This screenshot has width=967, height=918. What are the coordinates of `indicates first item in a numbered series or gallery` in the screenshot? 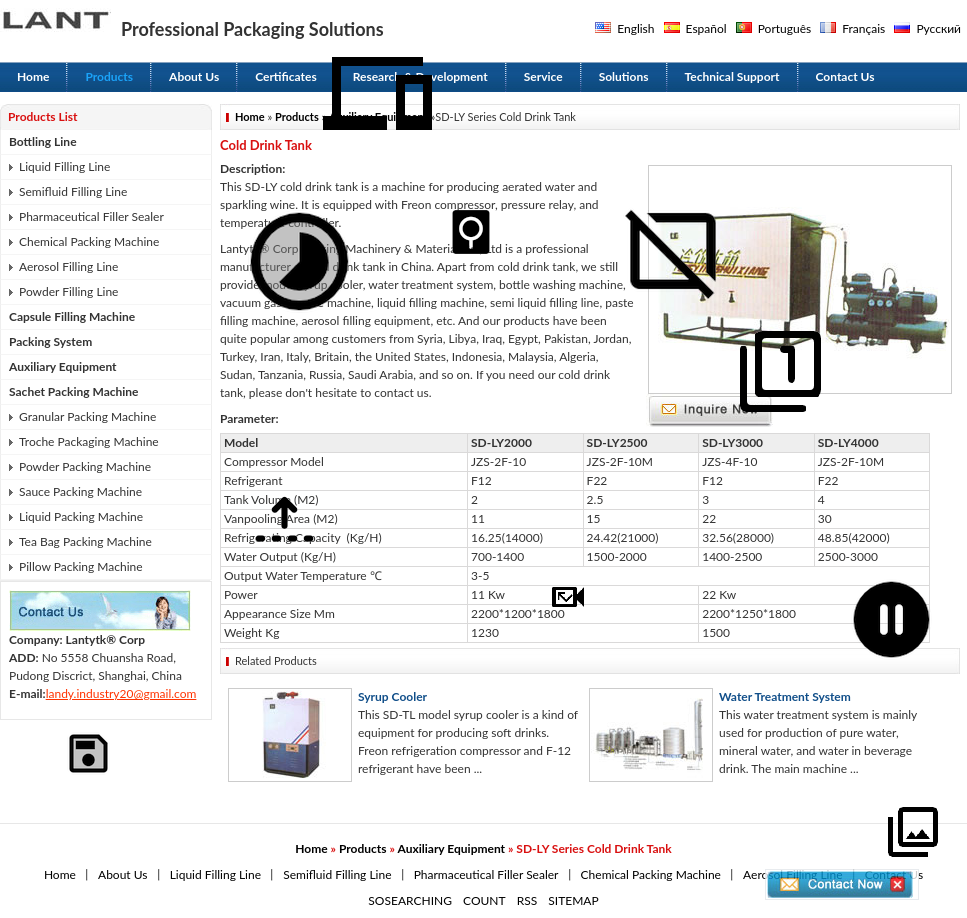 It's located at (780, 371).